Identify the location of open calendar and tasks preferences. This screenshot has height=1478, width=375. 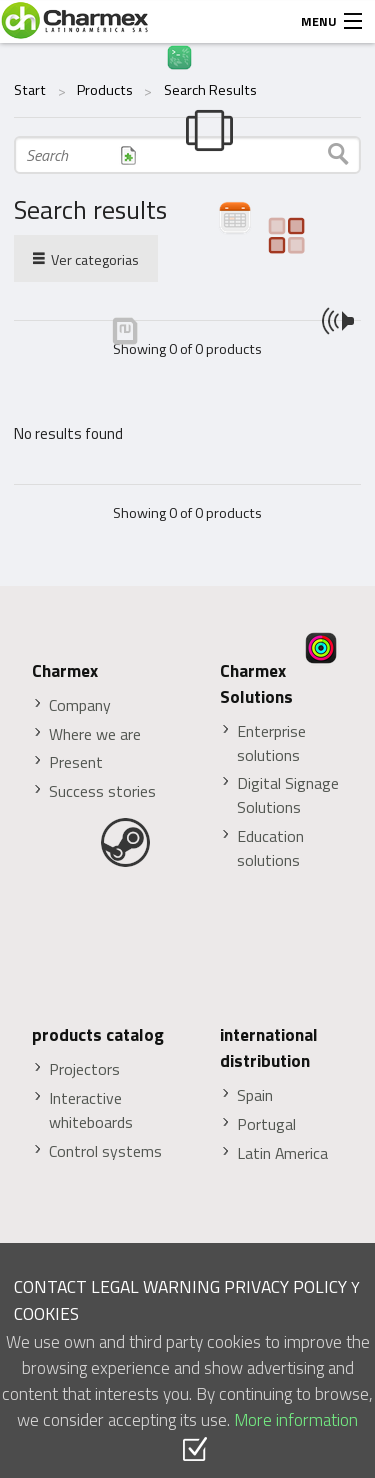
(235, 218).